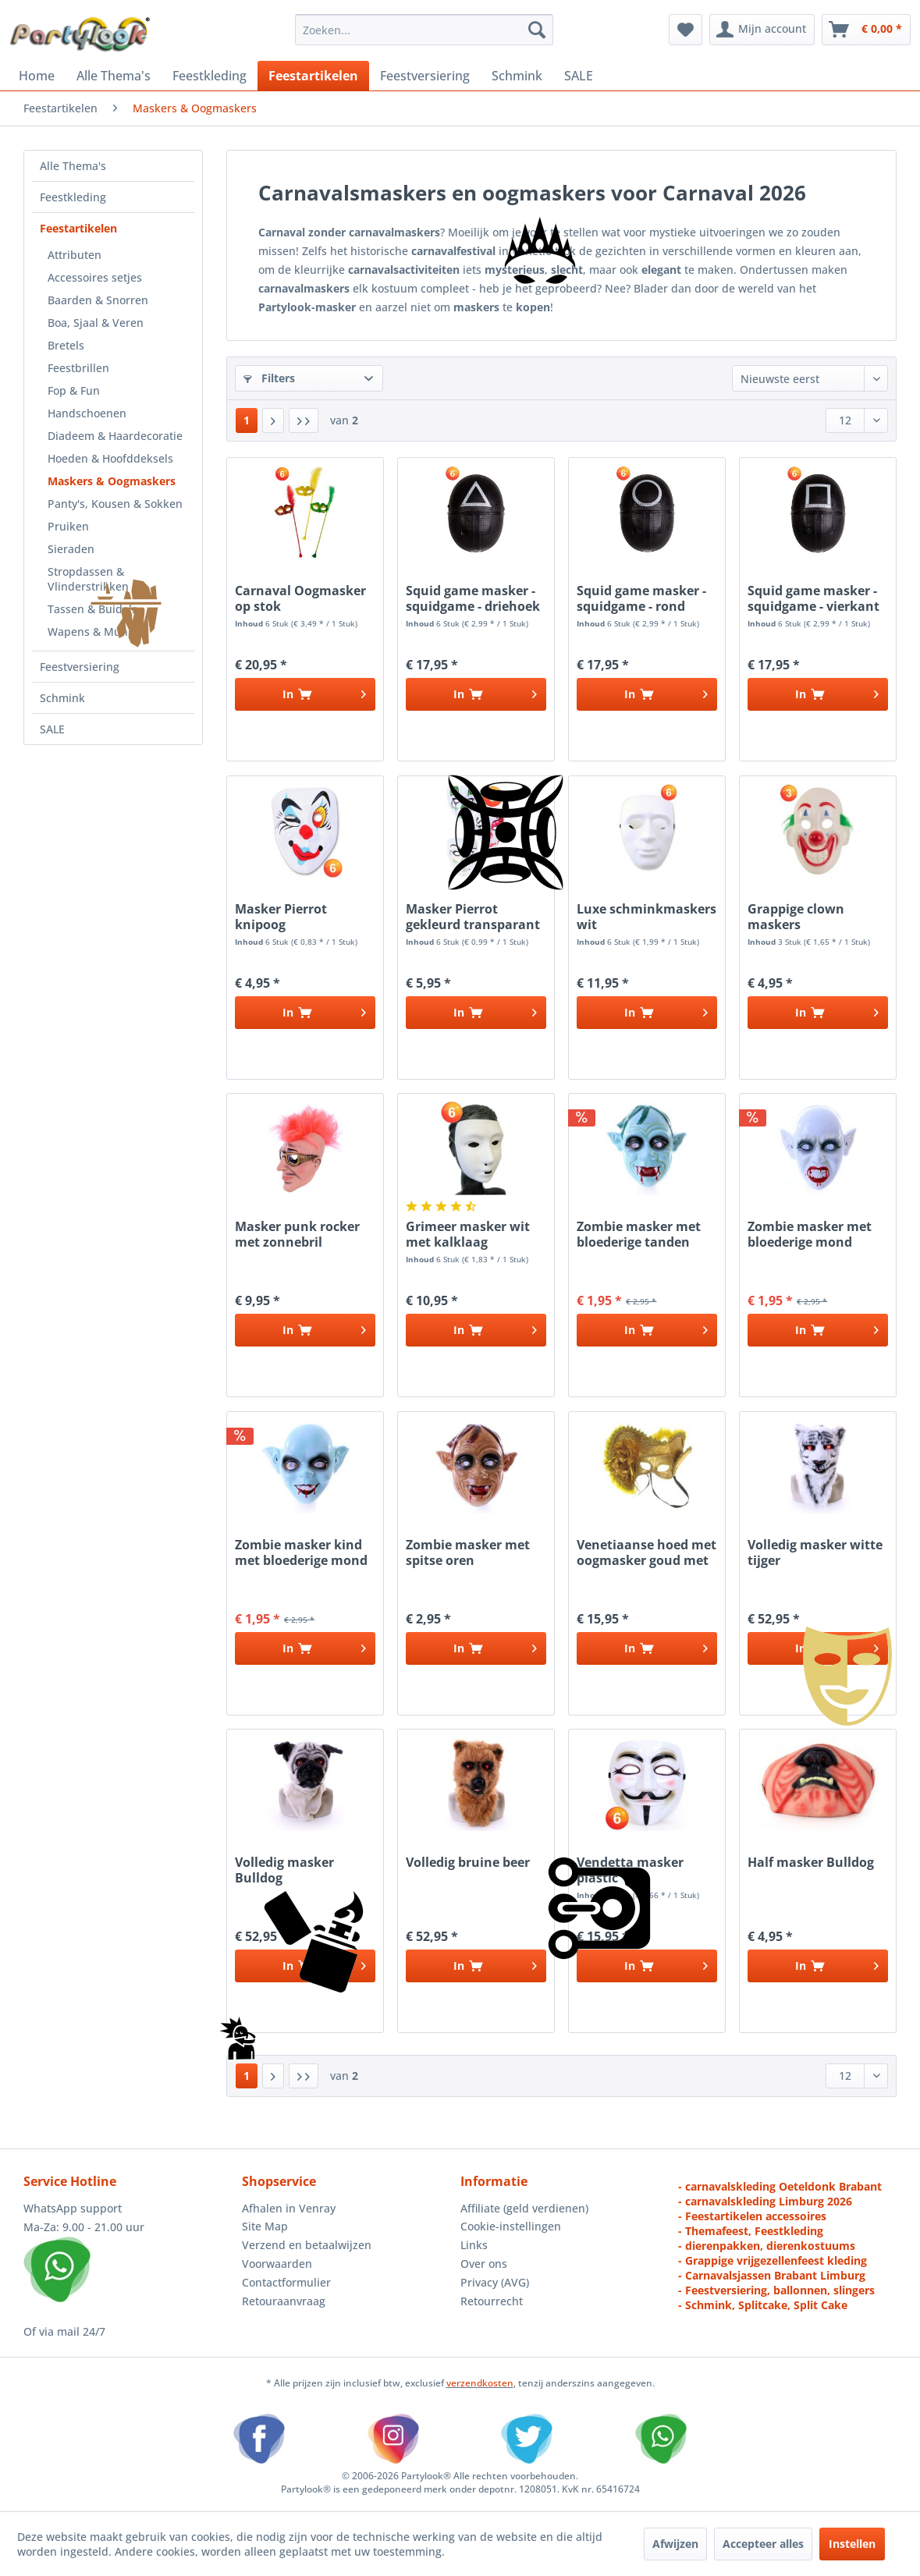 The height and width of the screenshot is (2576, 920). Describe the element at coordinates (314, 1942) in the screenshot. I see `ignite or activate a fire-related feature` at that location.